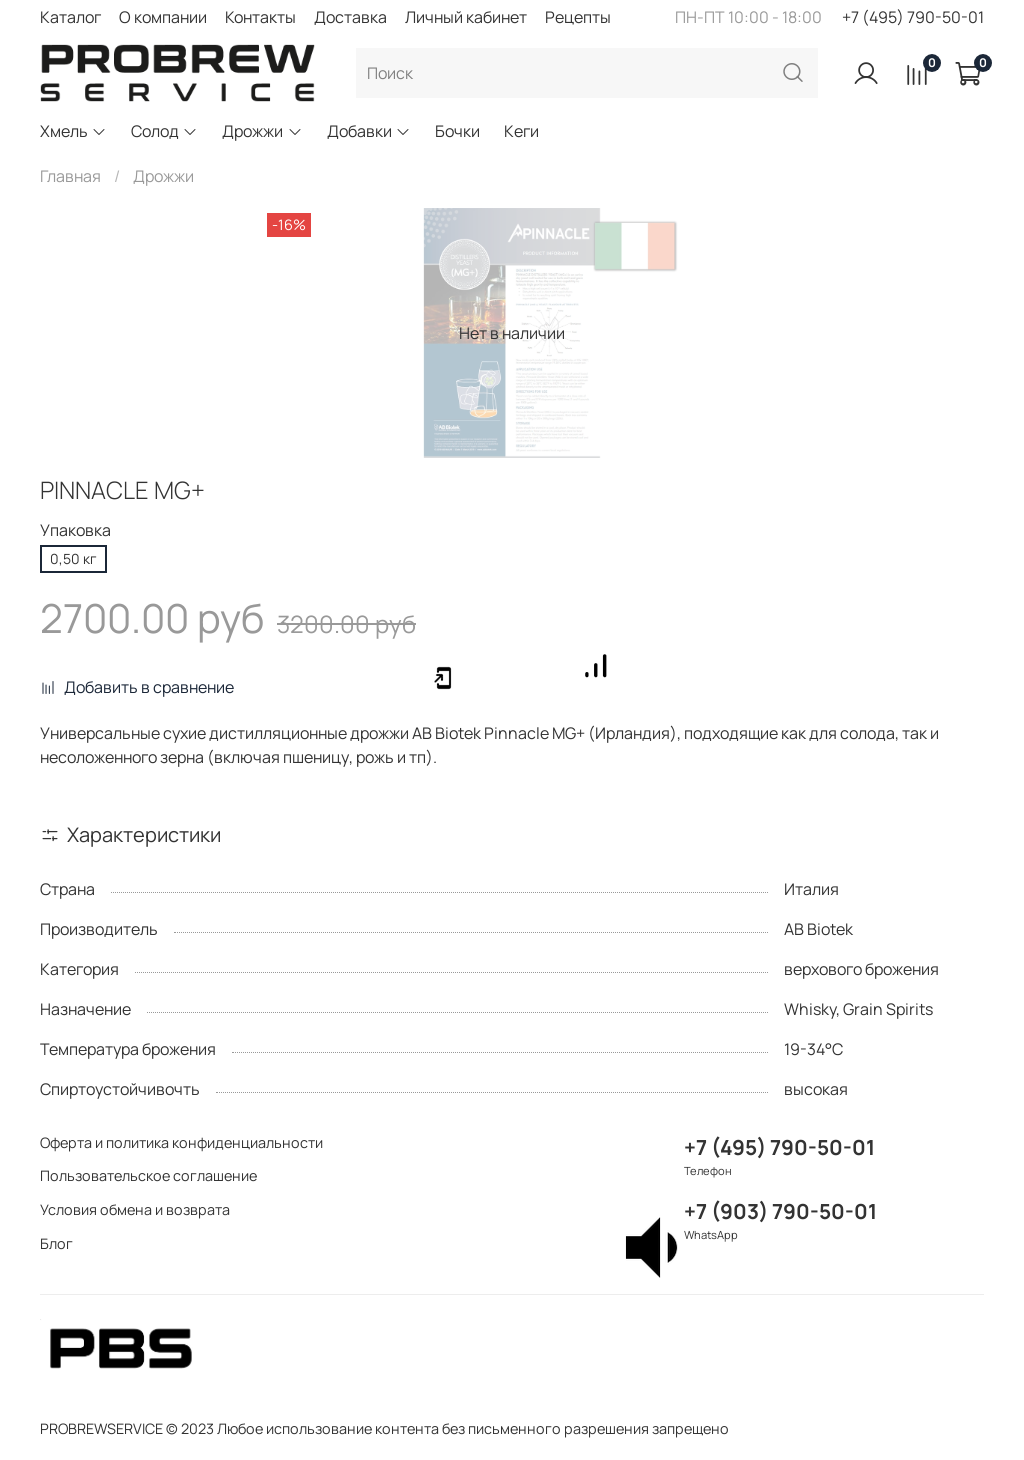 This screenshot has height=1460, width=1024. Describe the element at coordinates (606, 659) in the screenshot. I see `indicates medium cellular signal strength` at that location.